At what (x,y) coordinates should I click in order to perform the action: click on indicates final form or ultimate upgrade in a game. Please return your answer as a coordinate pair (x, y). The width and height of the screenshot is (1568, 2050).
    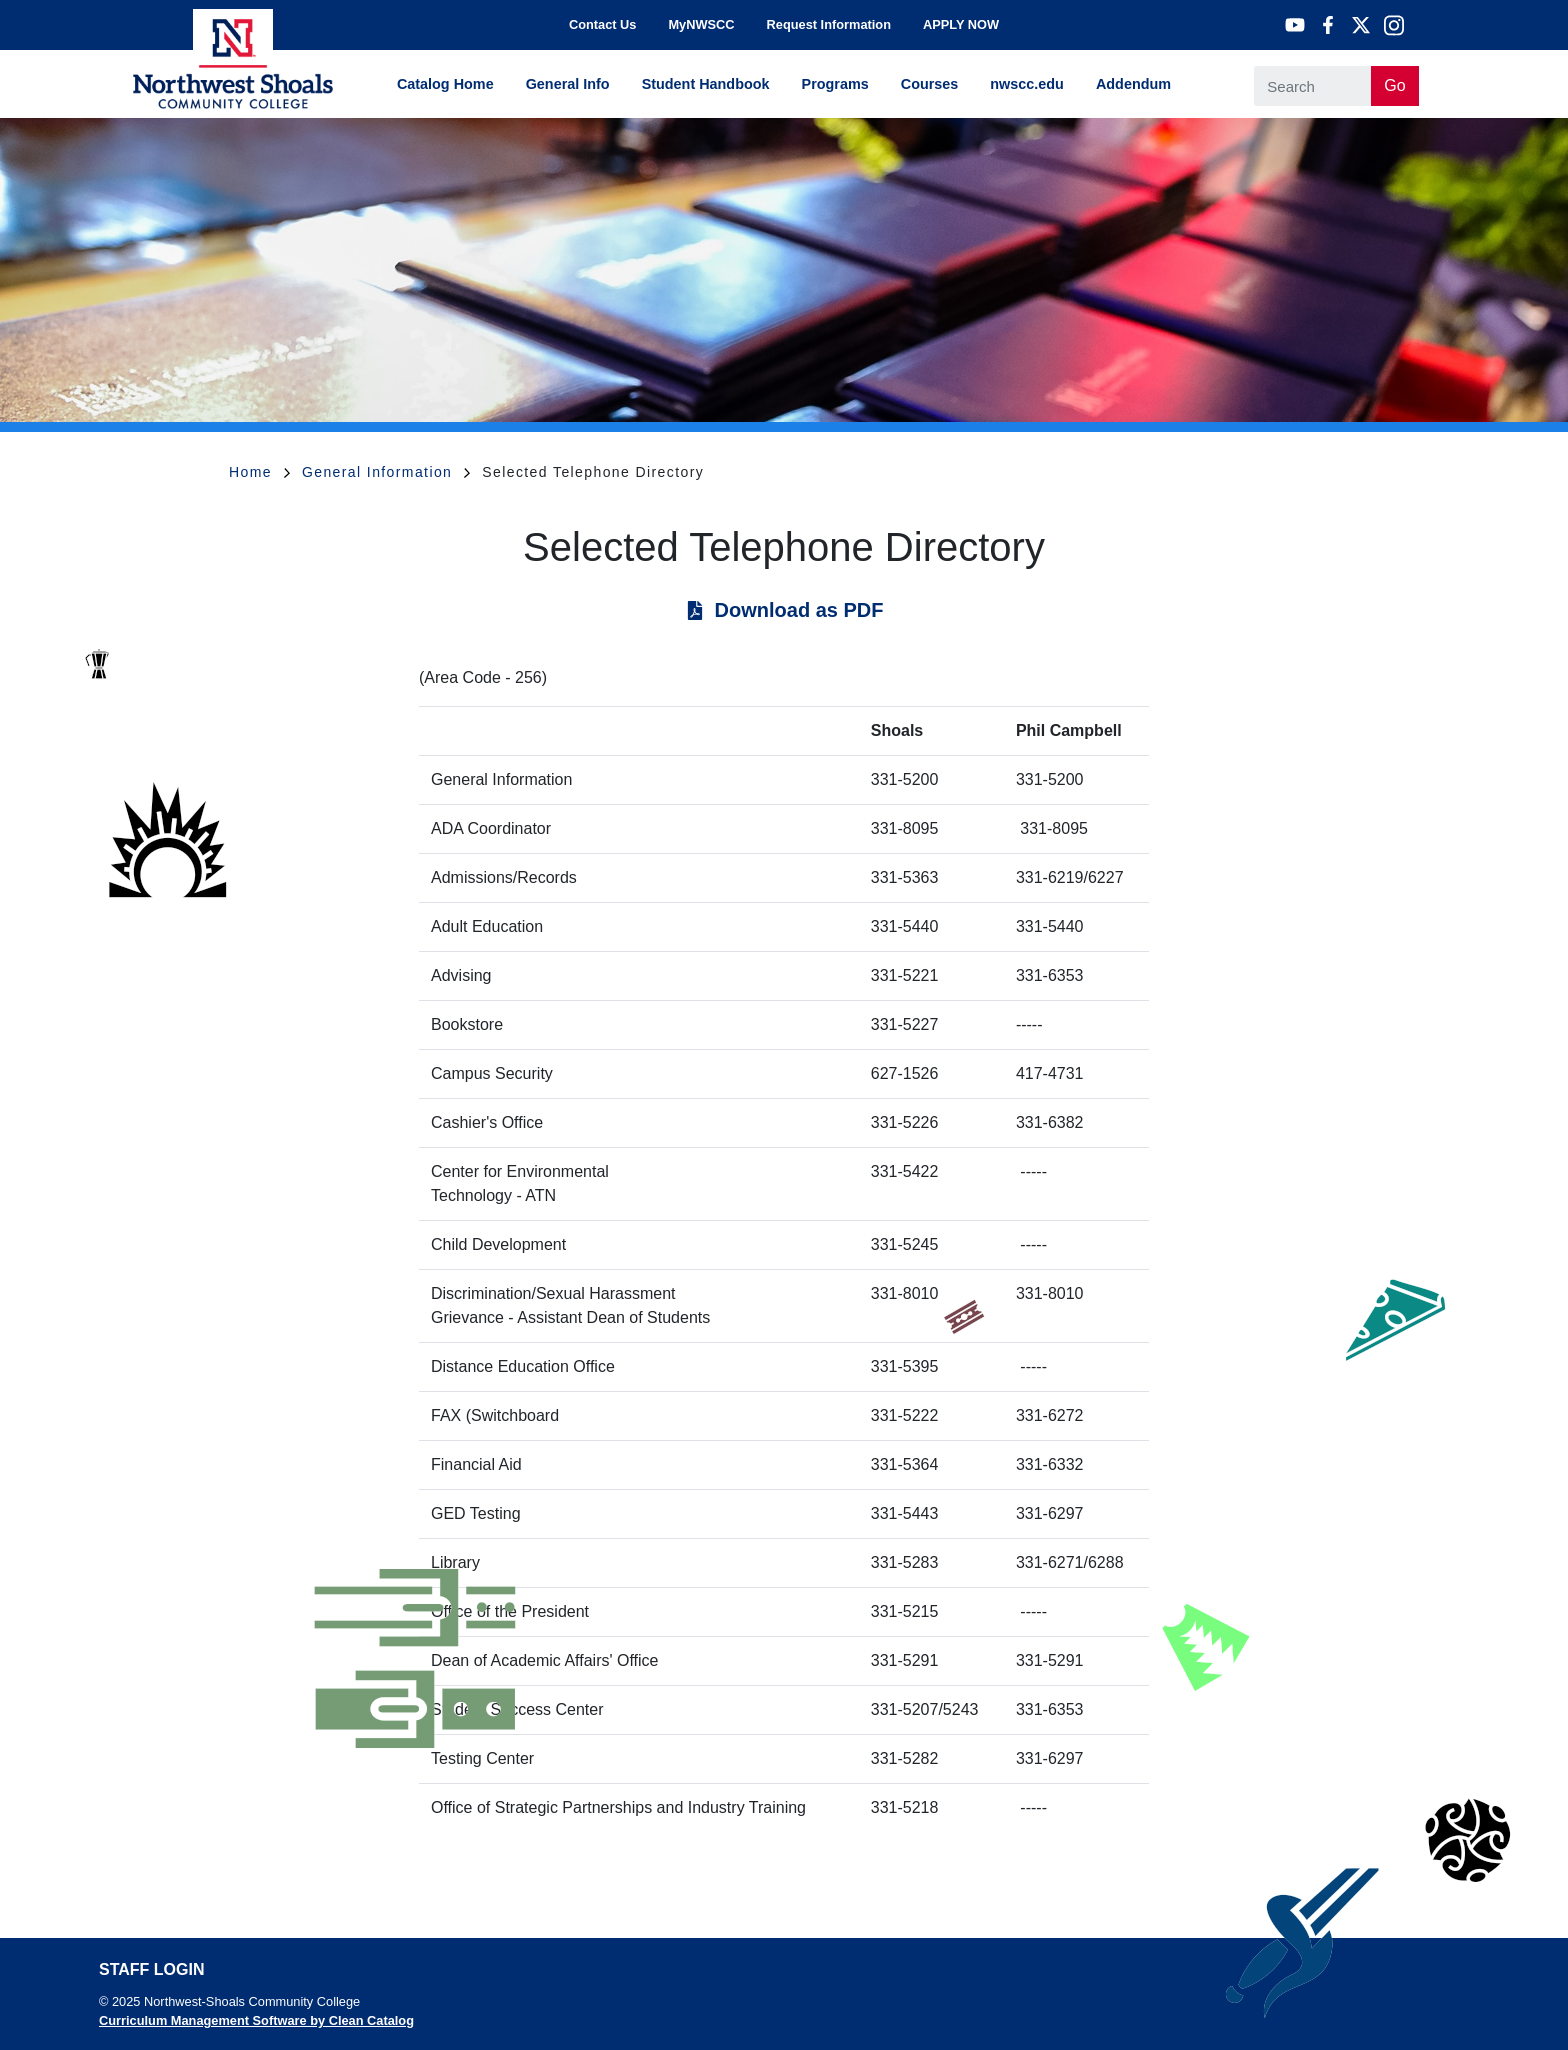
    Looking at the image, I should click on (168, 839).